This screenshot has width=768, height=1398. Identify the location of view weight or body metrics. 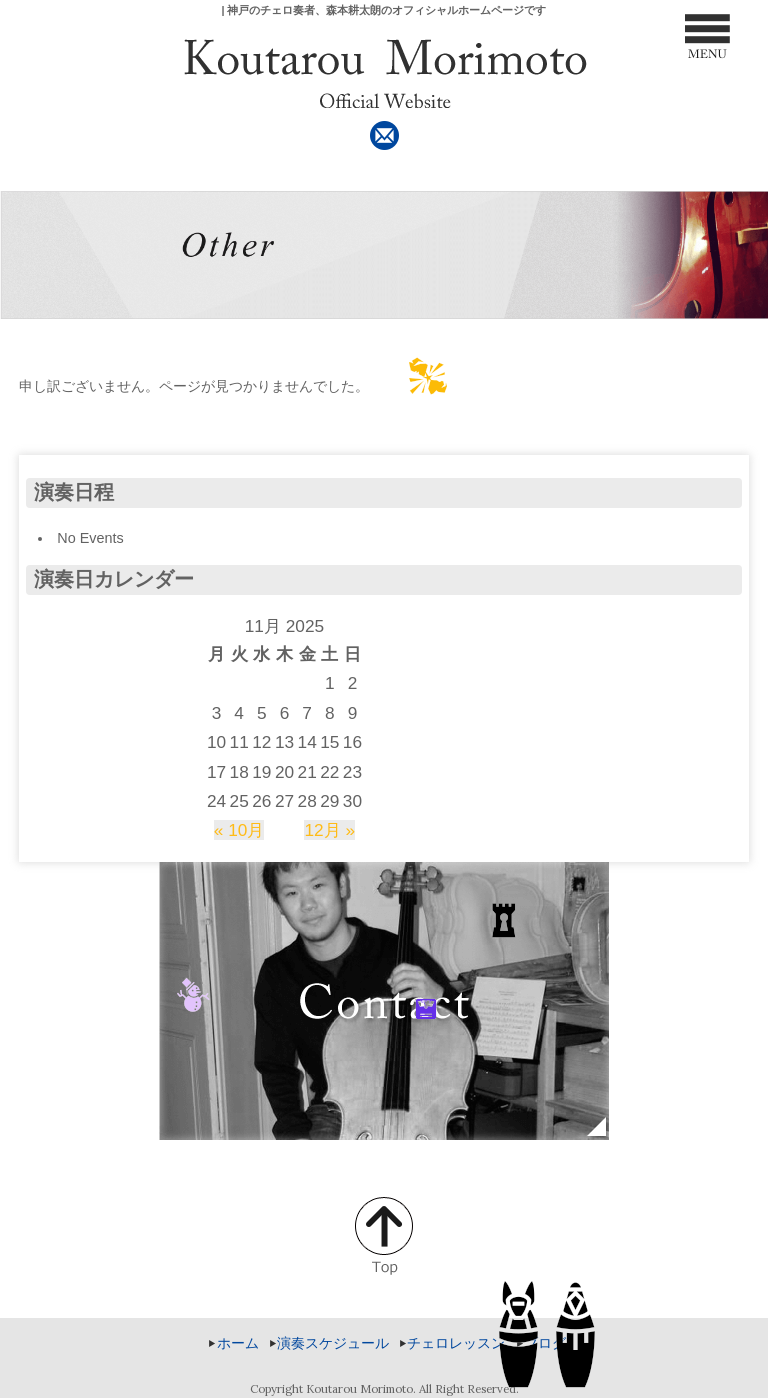
(426, 1009).